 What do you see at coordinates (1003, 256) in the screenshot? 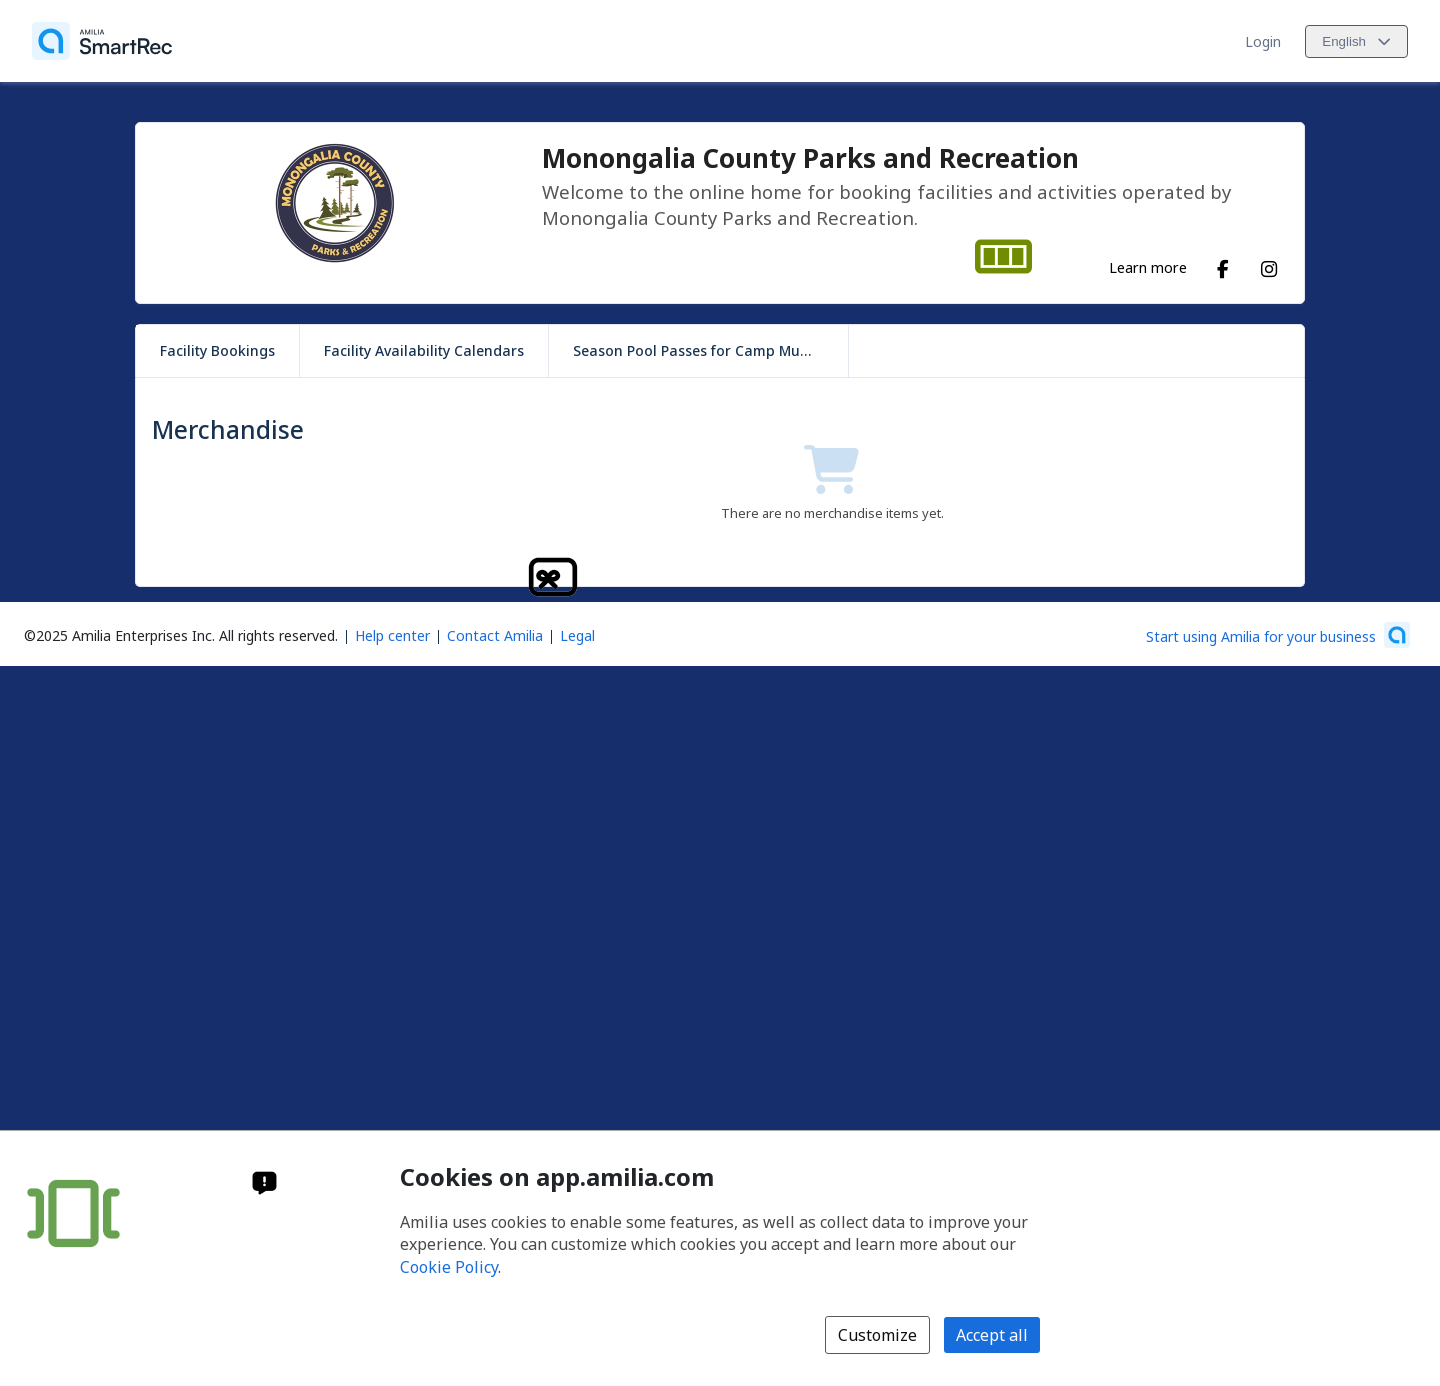
I see `indicates full battery charge` at bounding box center [1003, 256].